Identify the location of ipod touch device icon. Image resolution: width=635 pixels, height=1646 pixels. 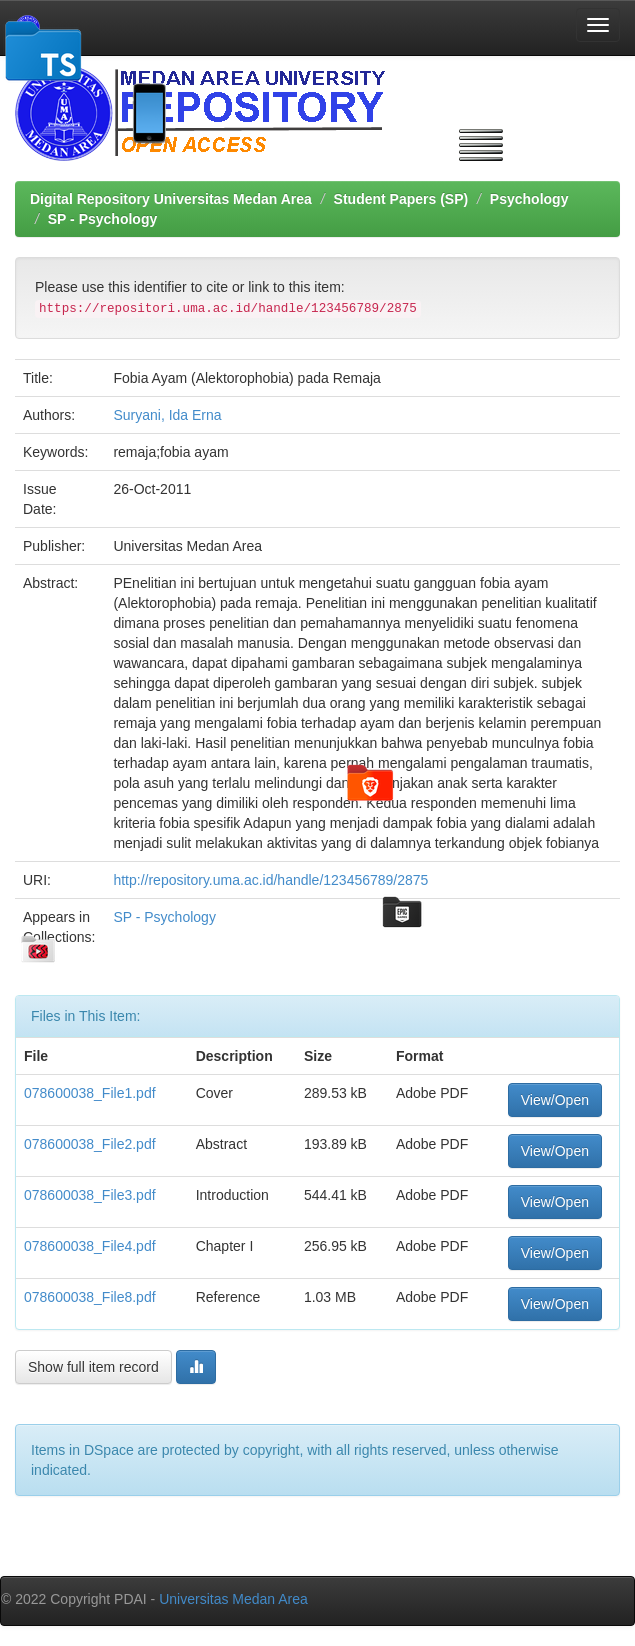
(149, 112).